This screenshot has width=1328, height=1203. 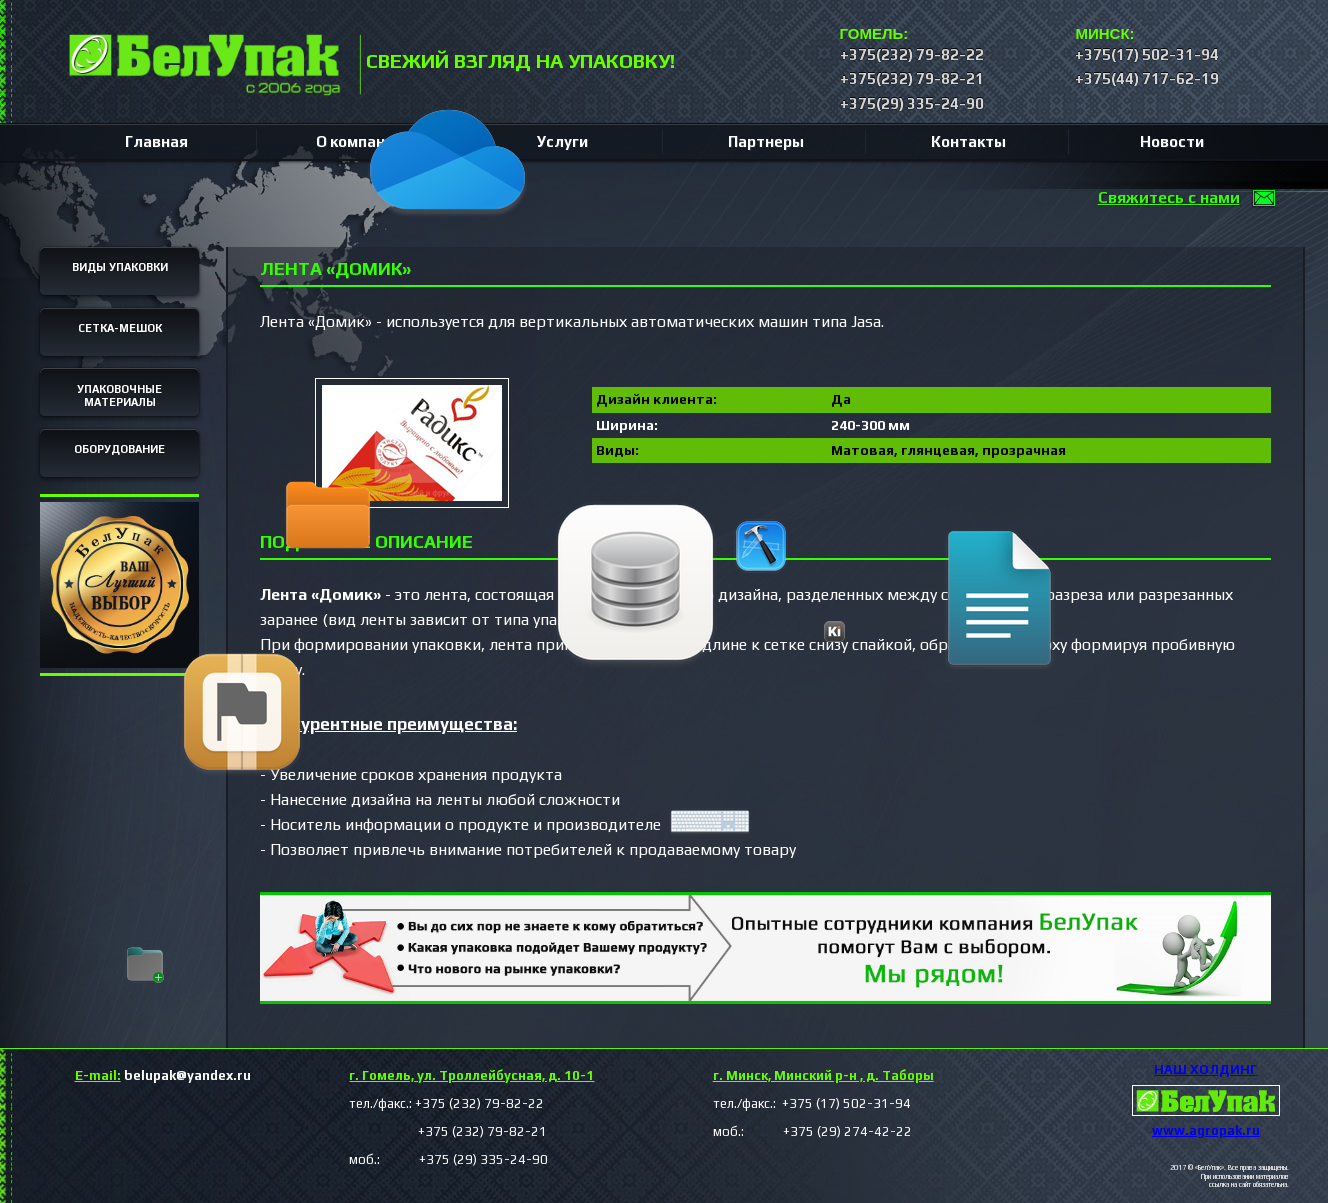 What do you see at coordinates (447, 159) in the screenshot?
I see `Microsoft OneDrive cloud storage status indicator` at bounding box center [447, 159].